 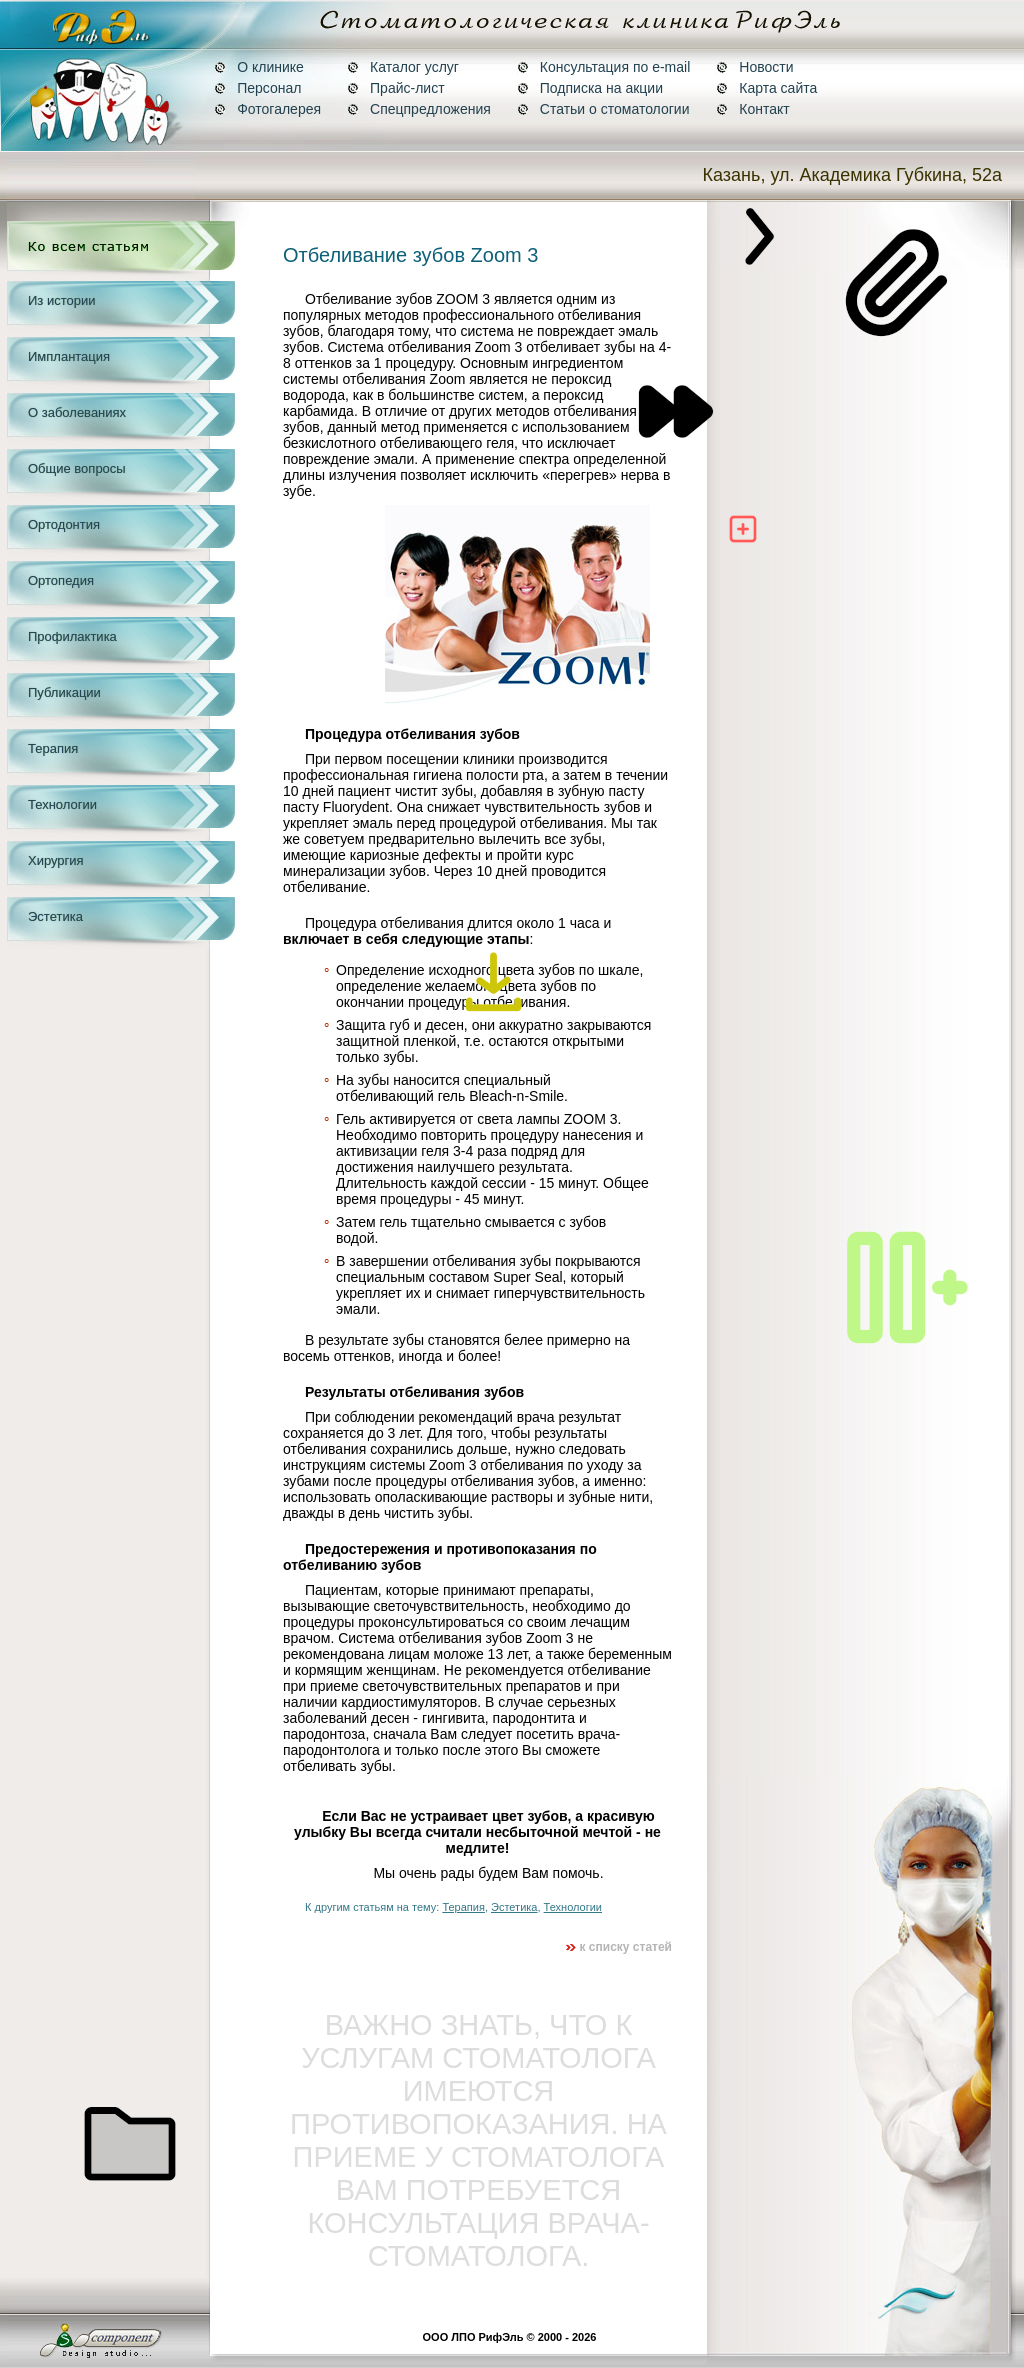 What do you see at coordinates (130, 2142) in the screenshot?
I see `access files and documents` at bounding box center [130, 2142].